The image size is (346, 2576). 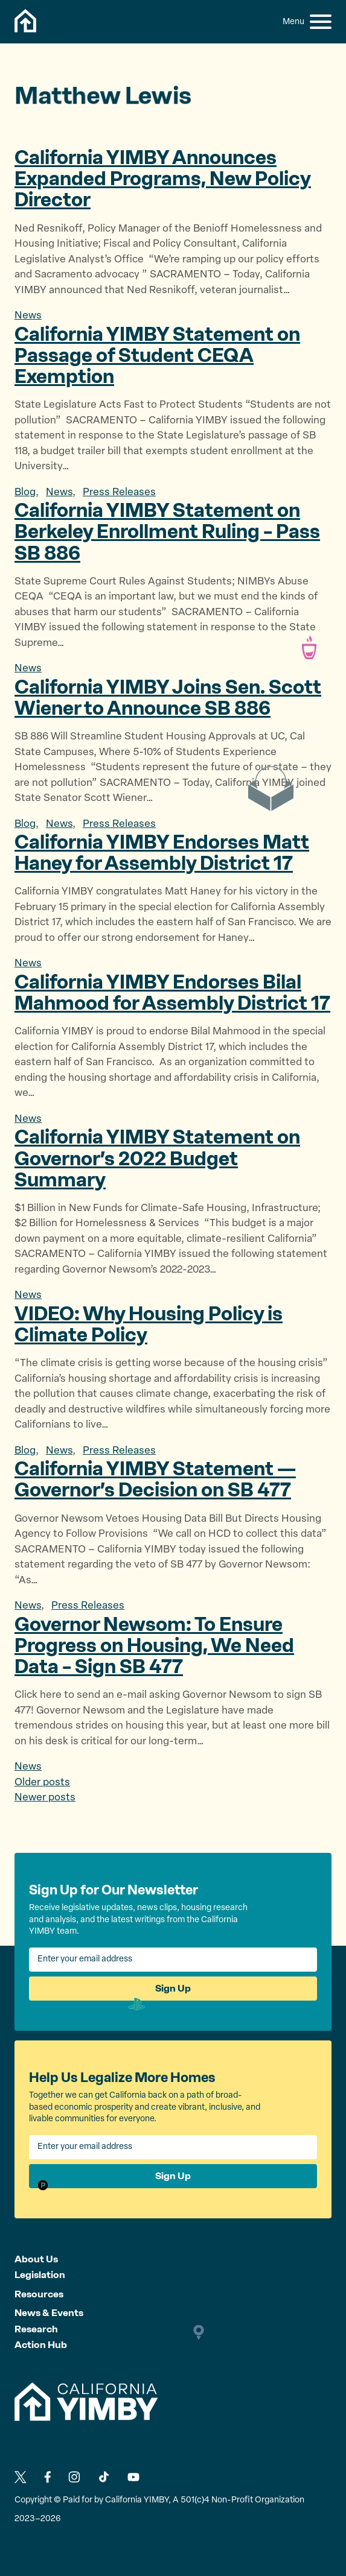 What do you see at coordinates (43, 2185) in the screenshot?
I see `visit product hunt website or app` at bounding box center [43, 2185].